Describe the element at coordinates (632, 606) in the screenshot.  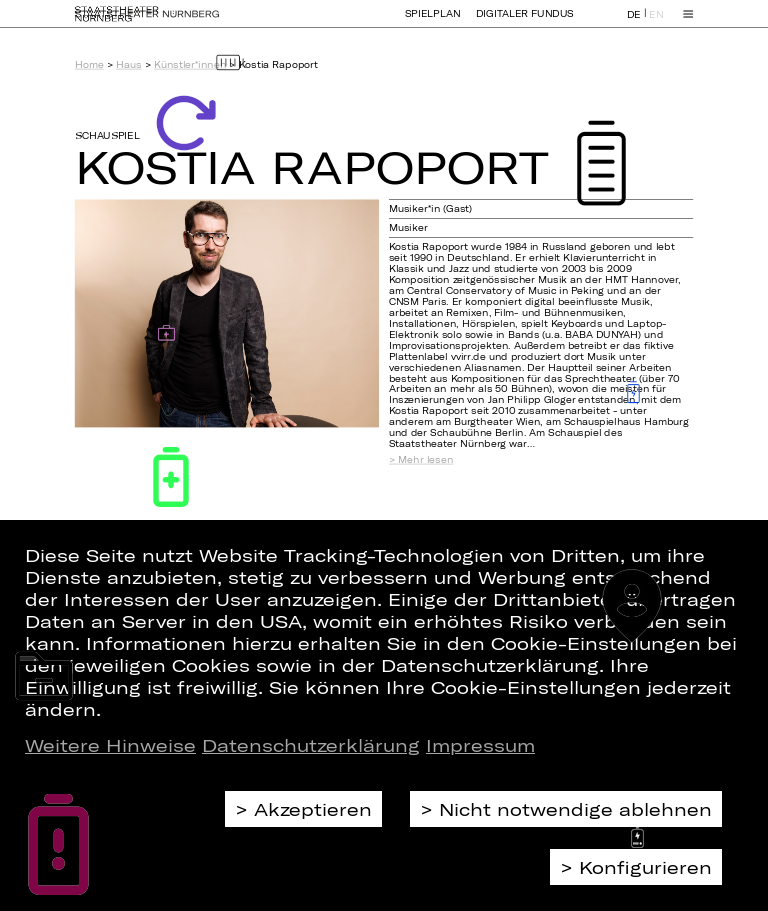
I see `view a person's location on the map` at that location.